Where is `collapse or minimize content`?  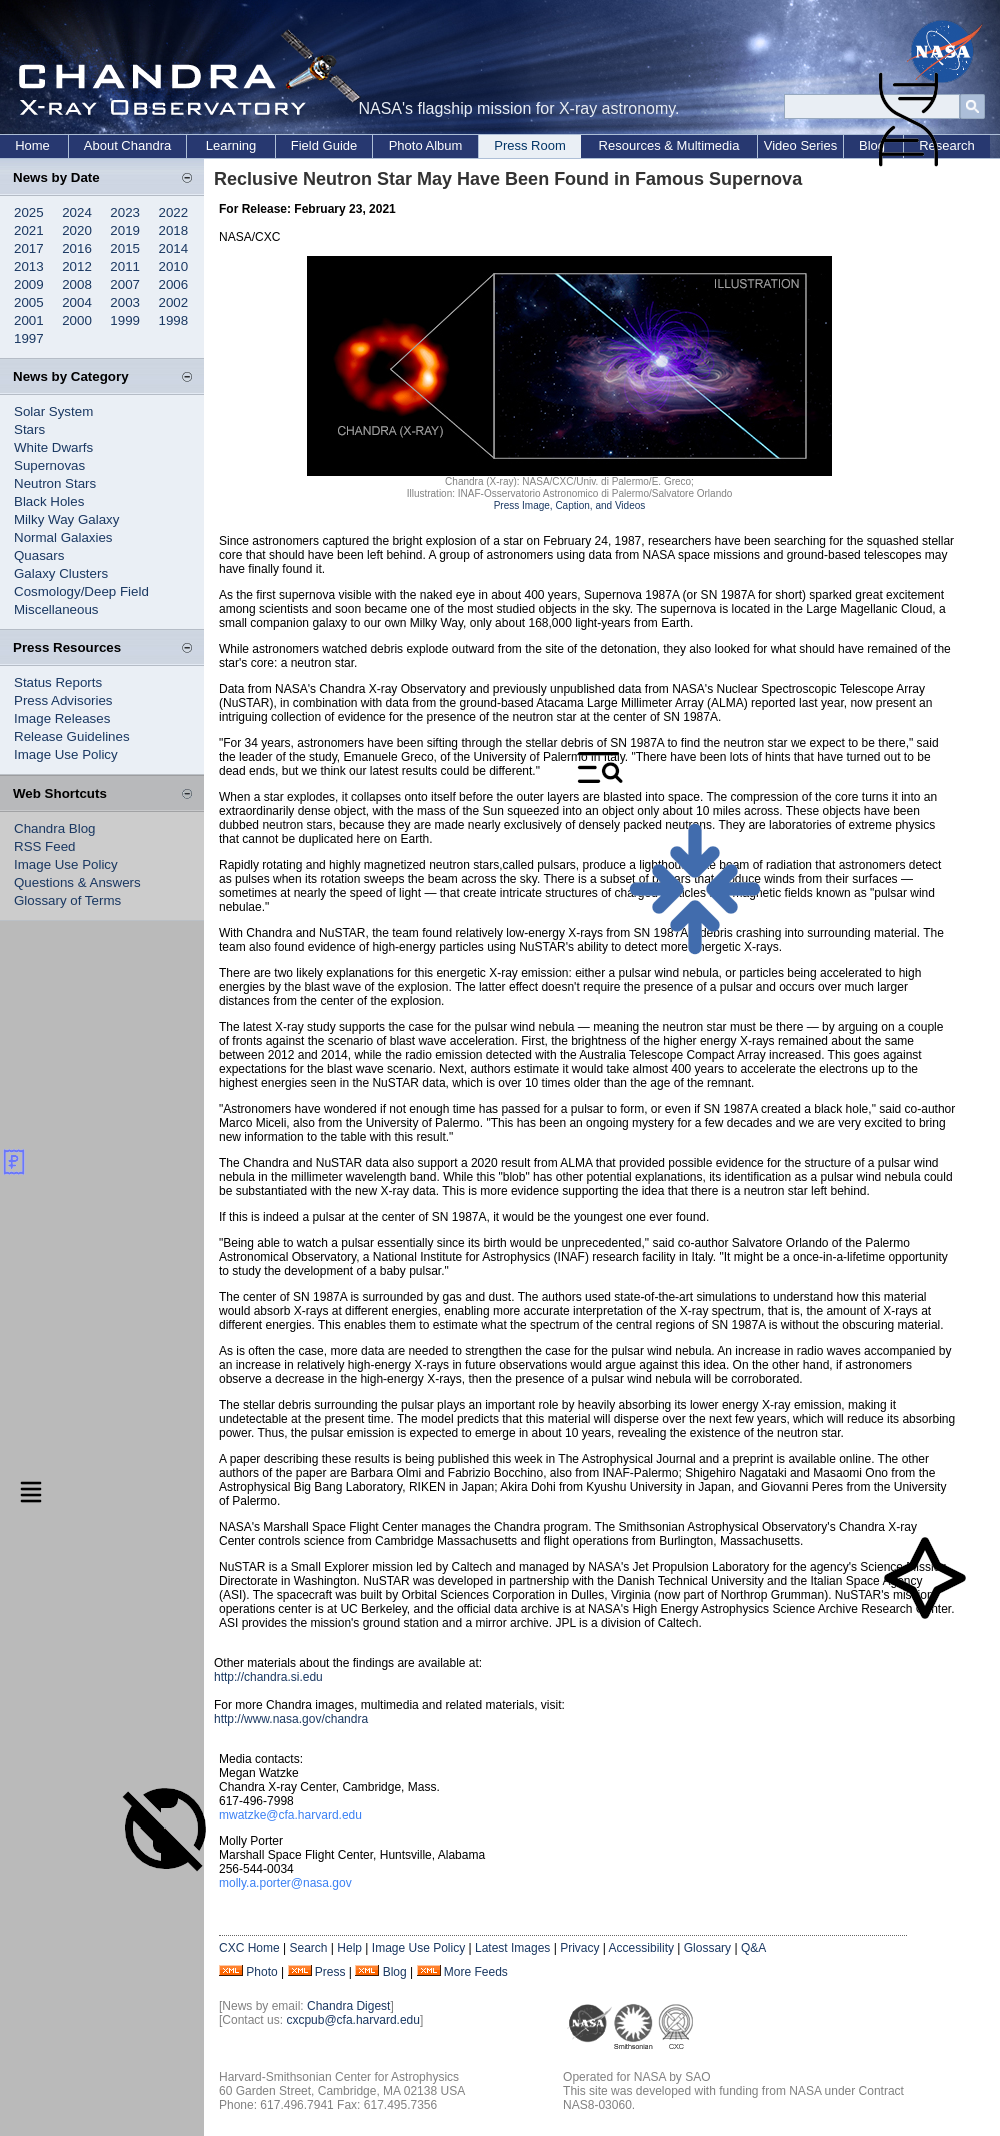 collapse or minimize content is located at coordinates (695, 889).